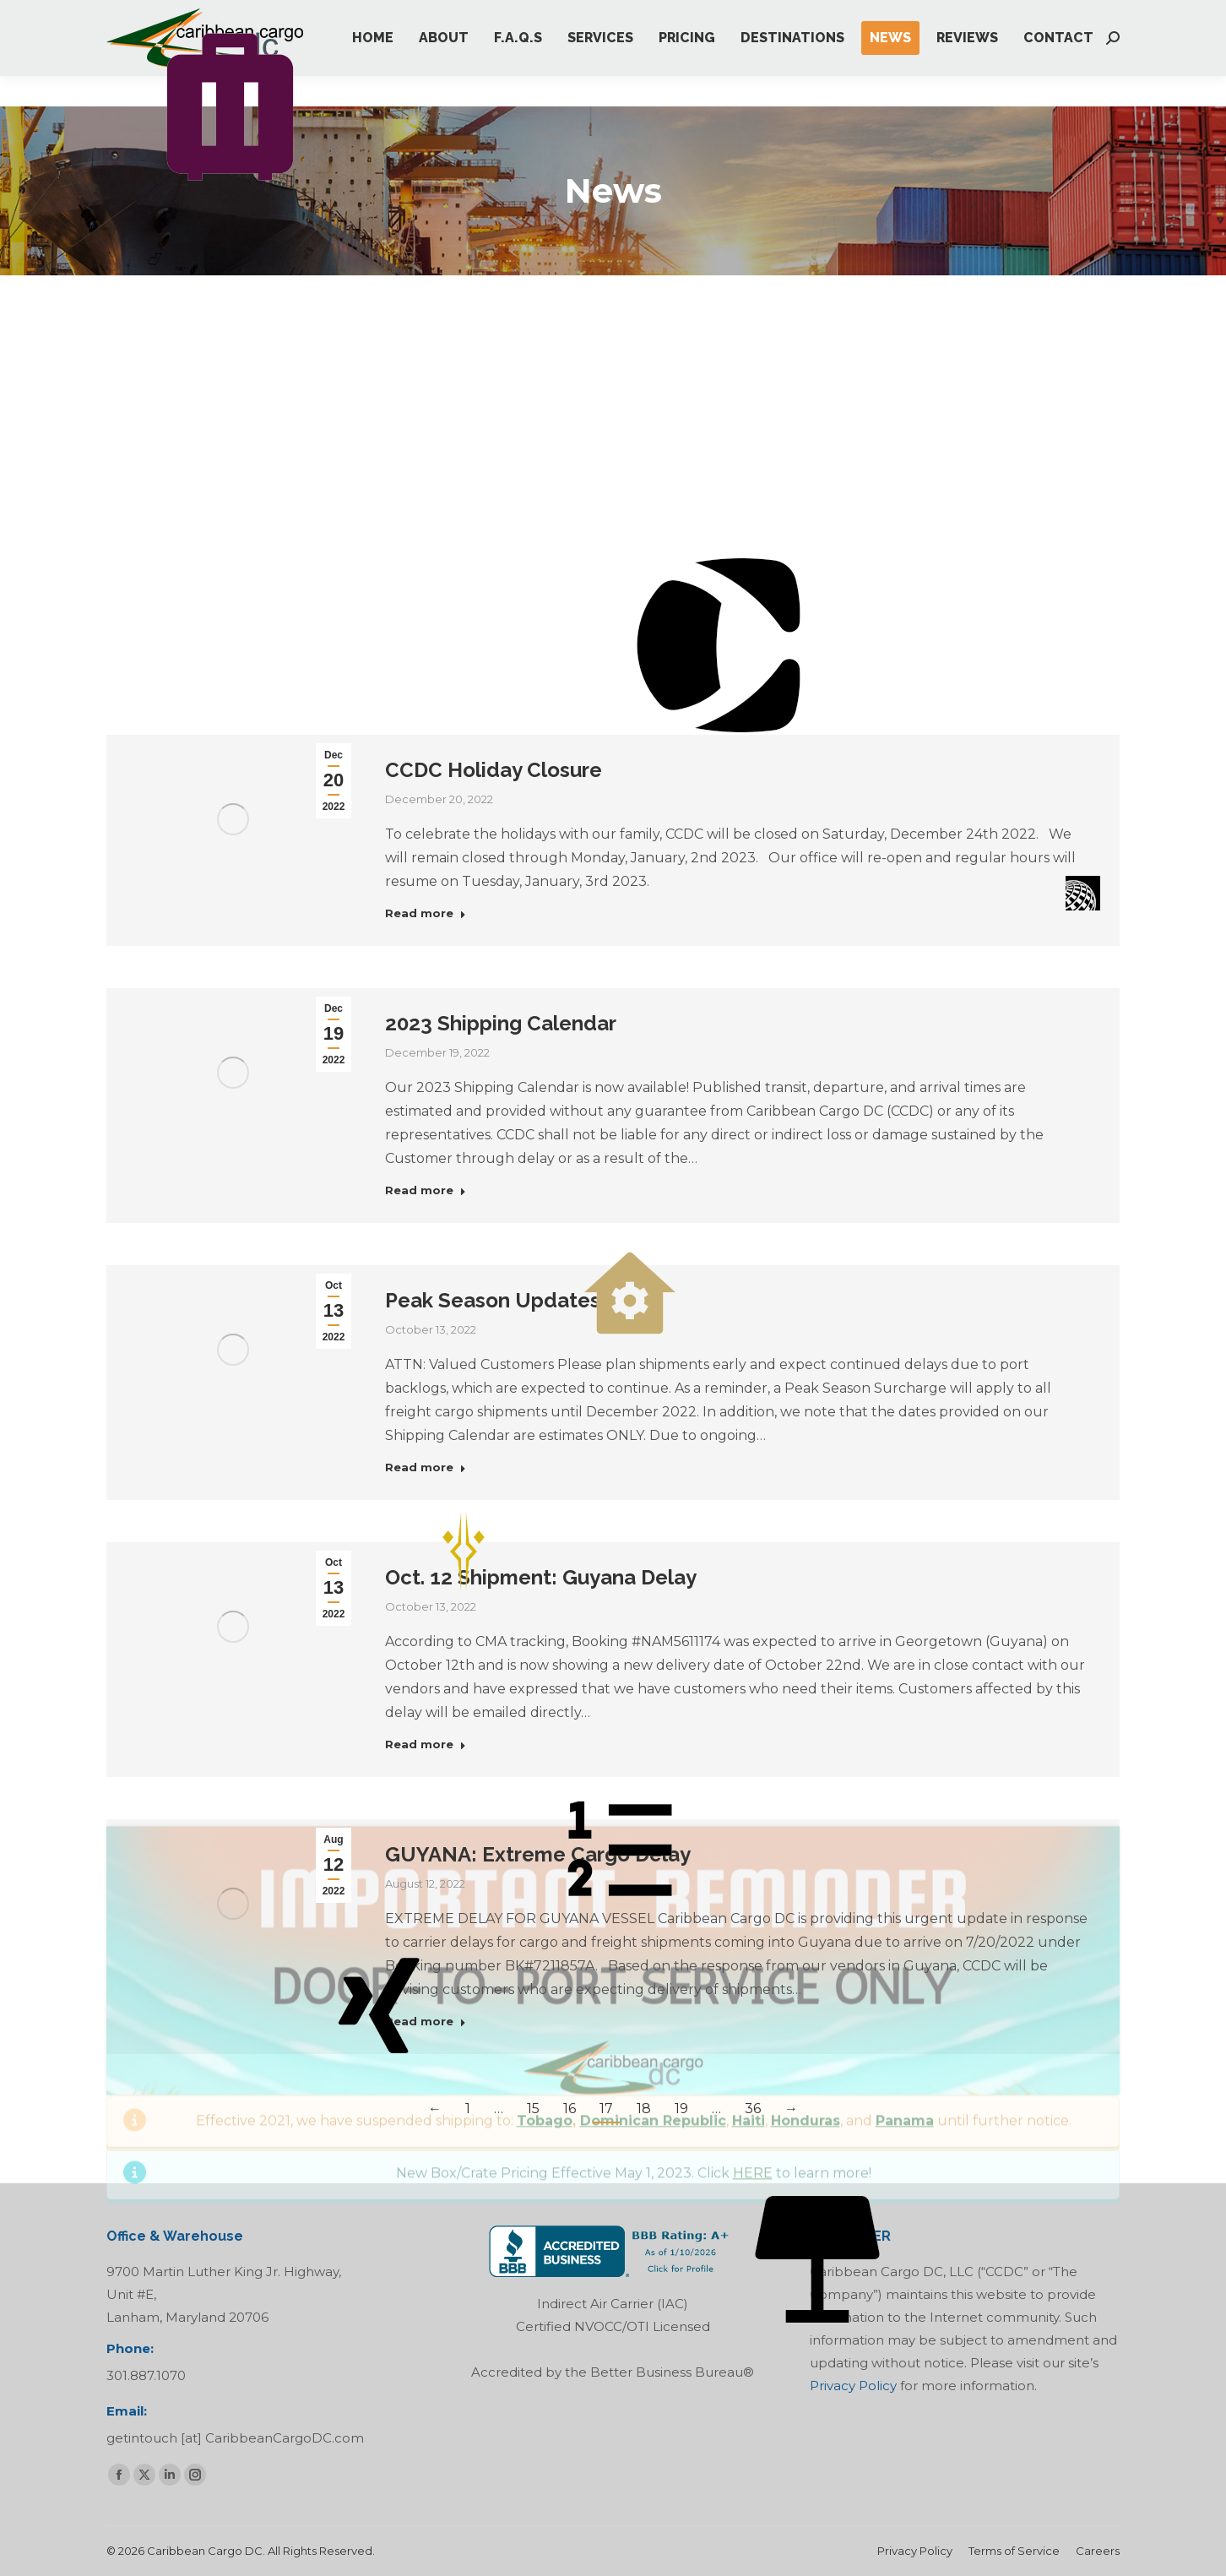  I want to click on open keynote presentation app, so click(817, 2259).